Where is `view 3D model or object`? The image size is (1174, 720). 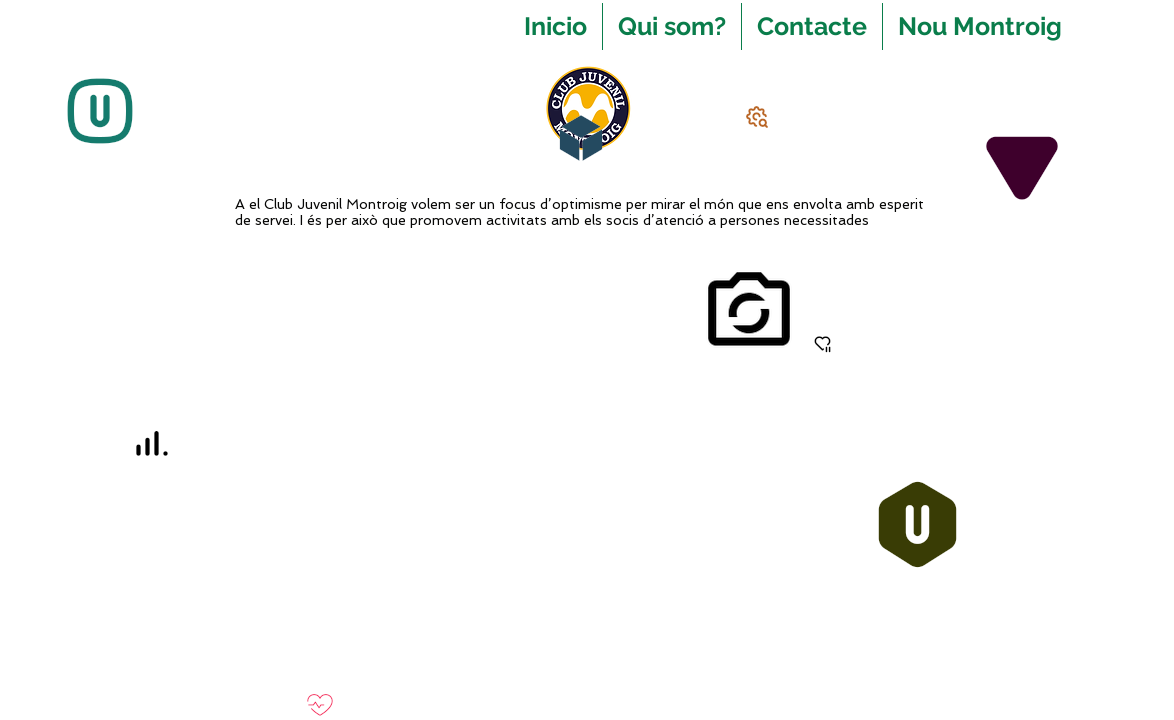 view 3D model or object is located at coordinates (581, 138).